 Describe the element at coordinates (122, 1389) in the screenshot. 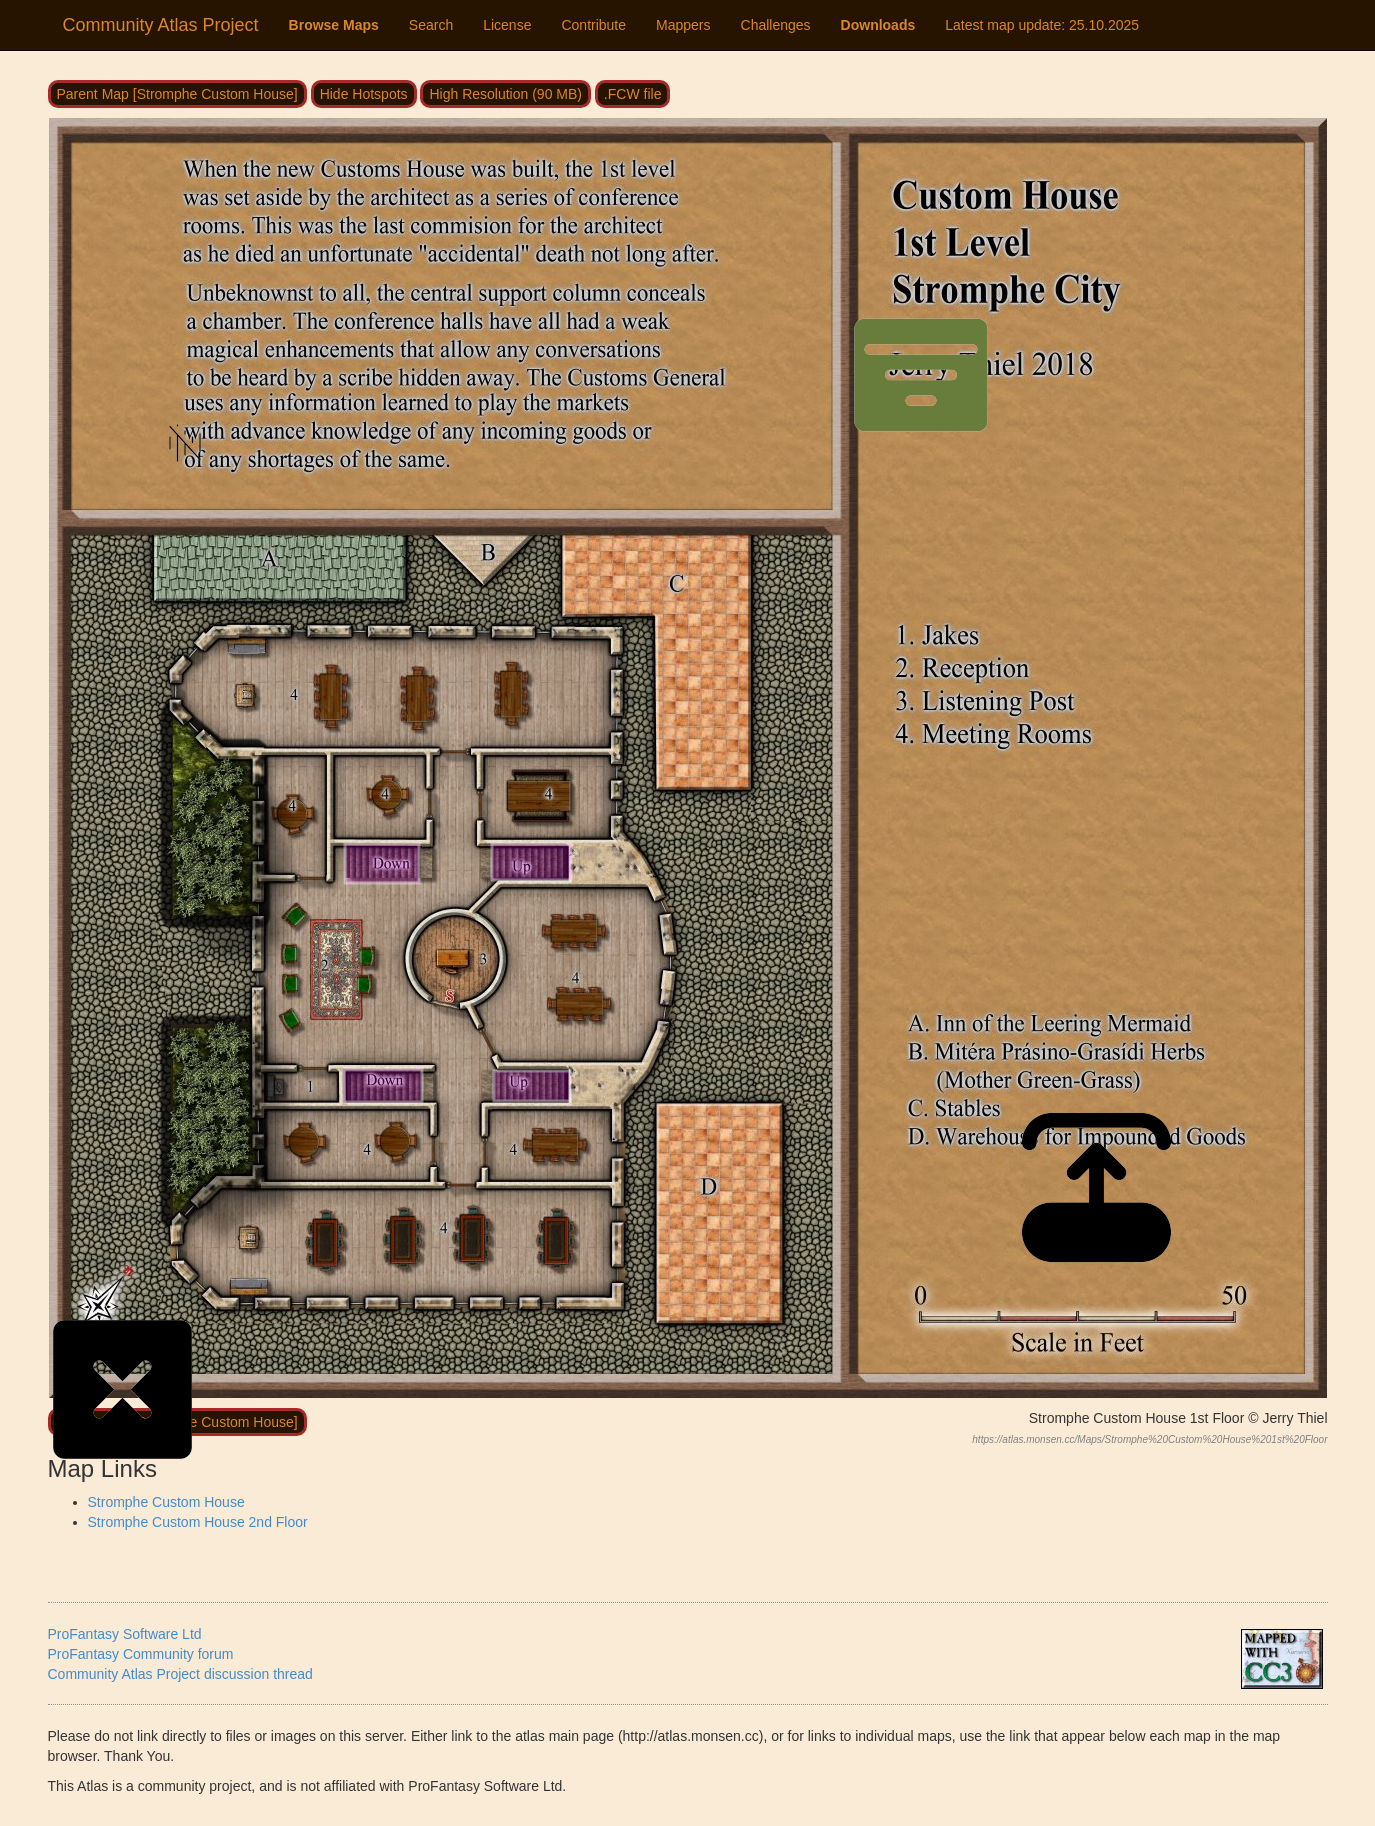

I see `close or dismiss a modal window` at that location.